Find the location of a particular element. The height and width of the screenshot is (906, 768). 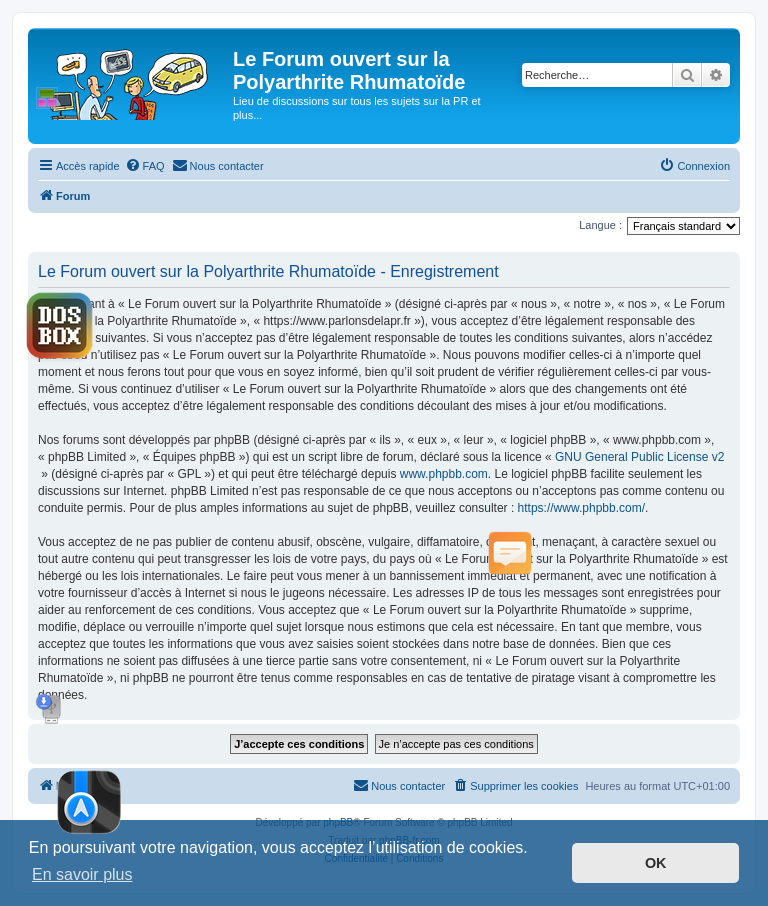

select all items in the current view is located at coordinates (47, 98).